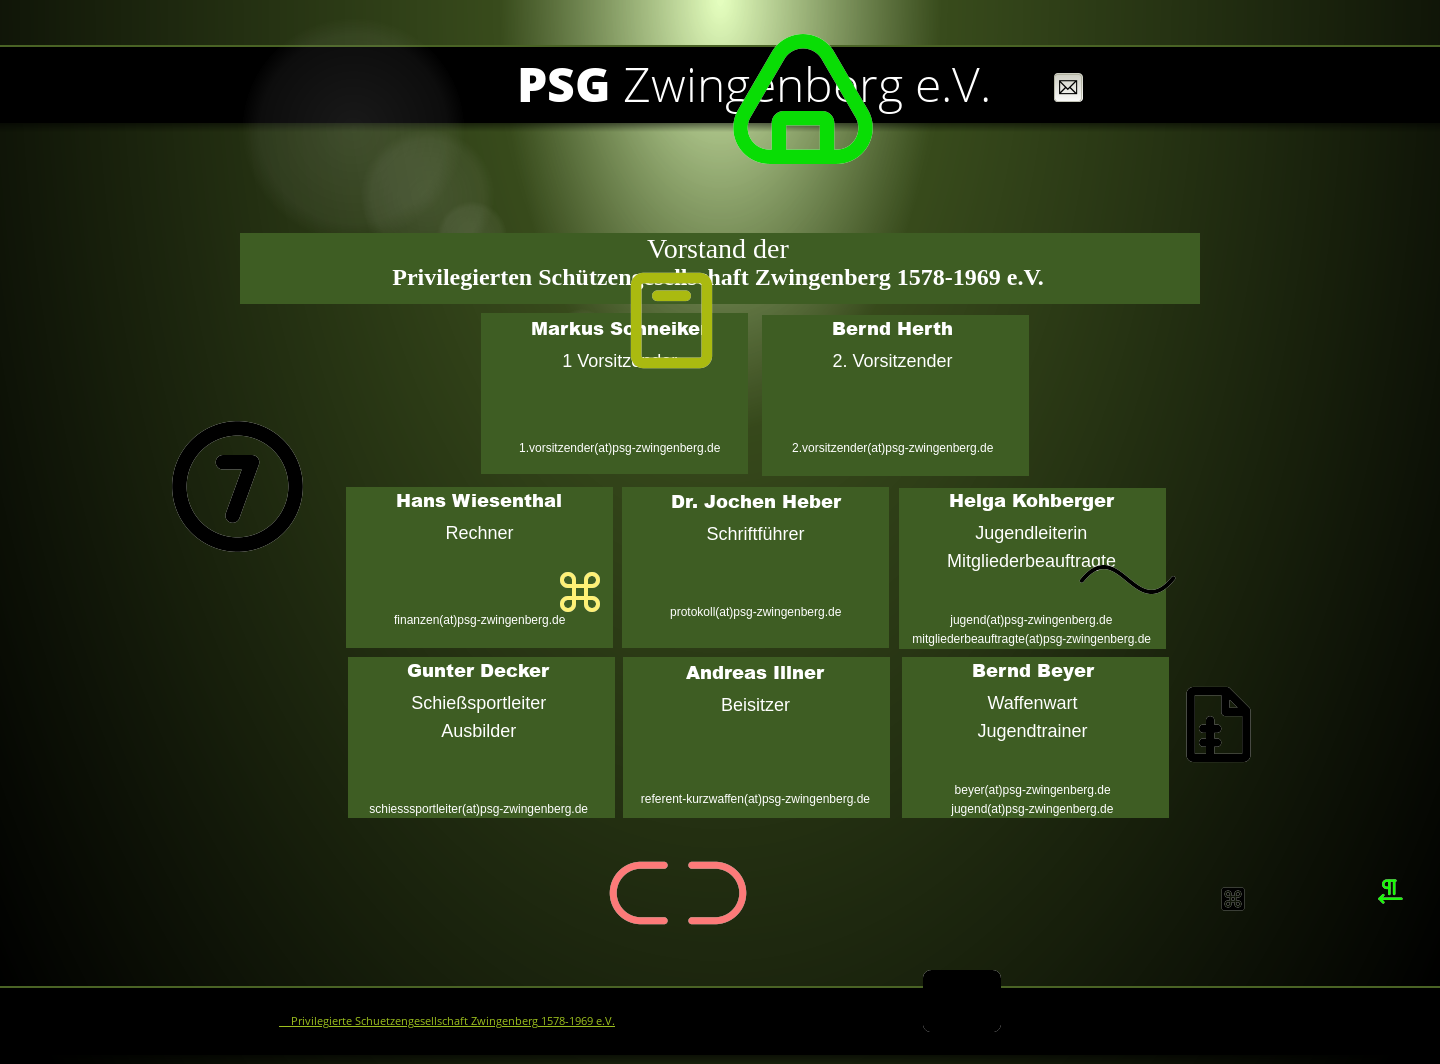 The width and height of the screenshot is (1440, 1064). I want to click on decrease paragraph indent, so click(1390, 891).